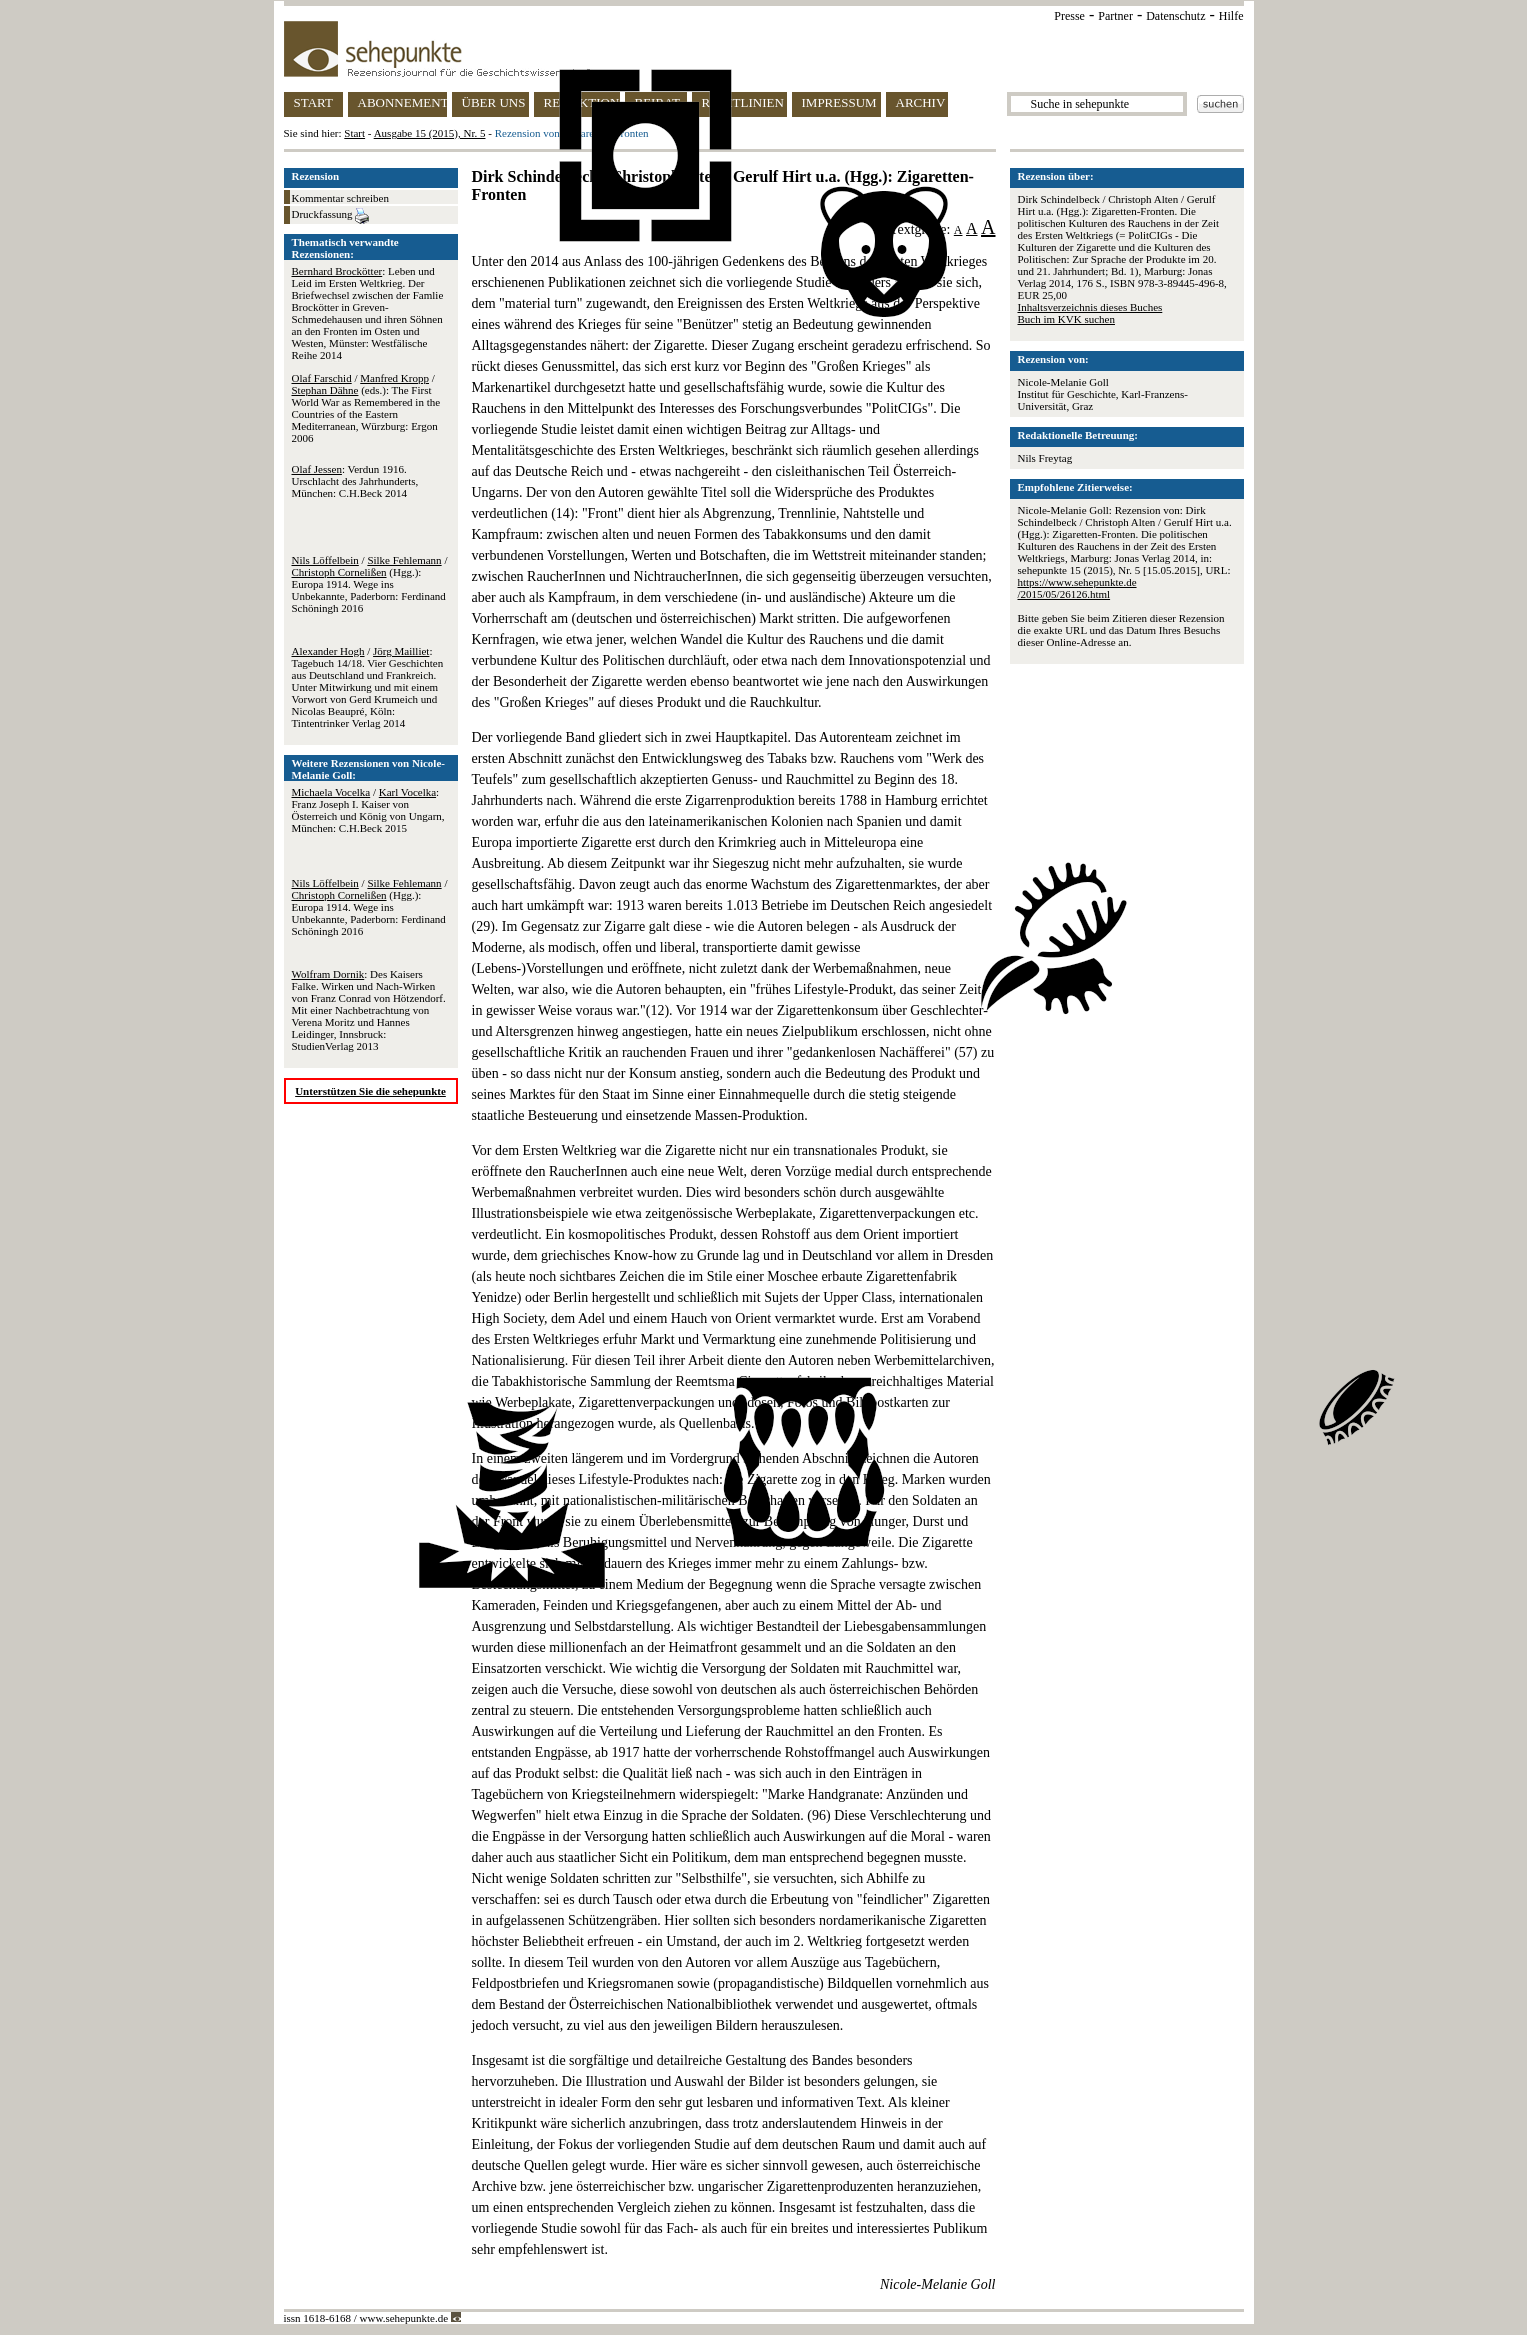 This screenshot has height=2335, width=1527. Describe the element at coordinates (1055, 935) in the screenshot. I see `venus flytrap plant icon for a nature or botany game` at that location.